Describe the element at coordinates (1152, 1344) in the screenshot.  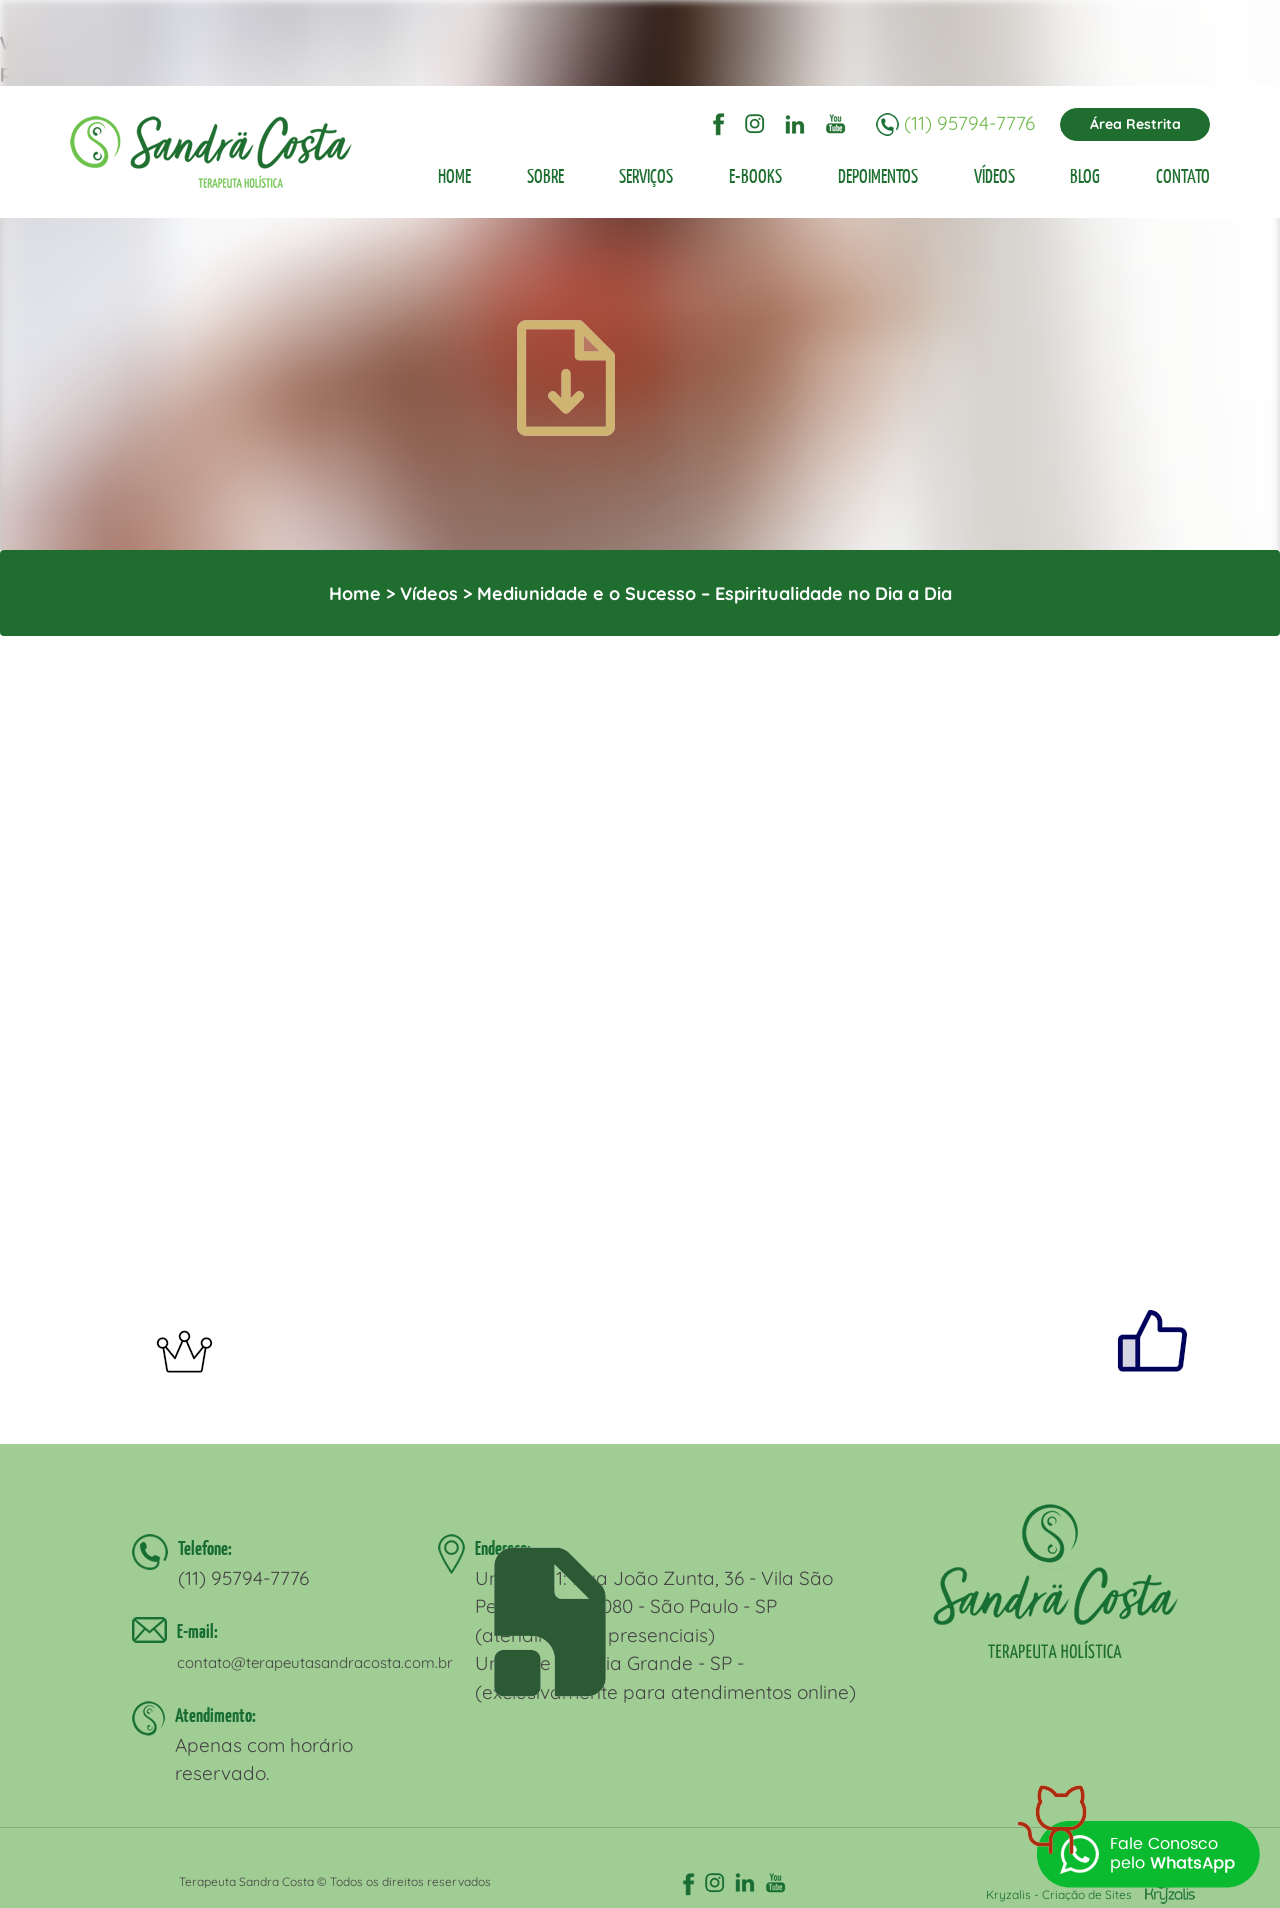
I see `like or approve content` at that location.